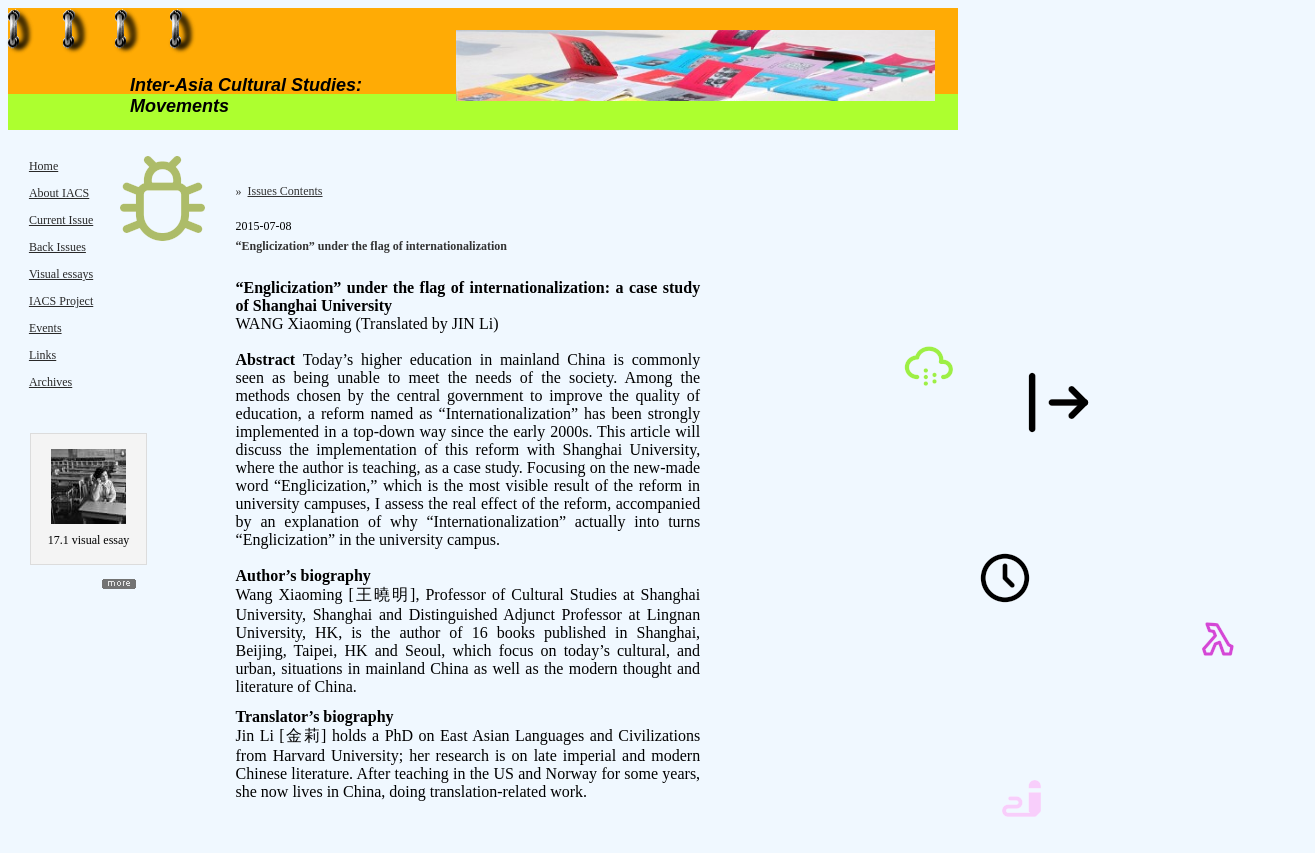  Describe the element at coordinates (162, 198) in the screenshot. I see `report a bug or issue` at that location.